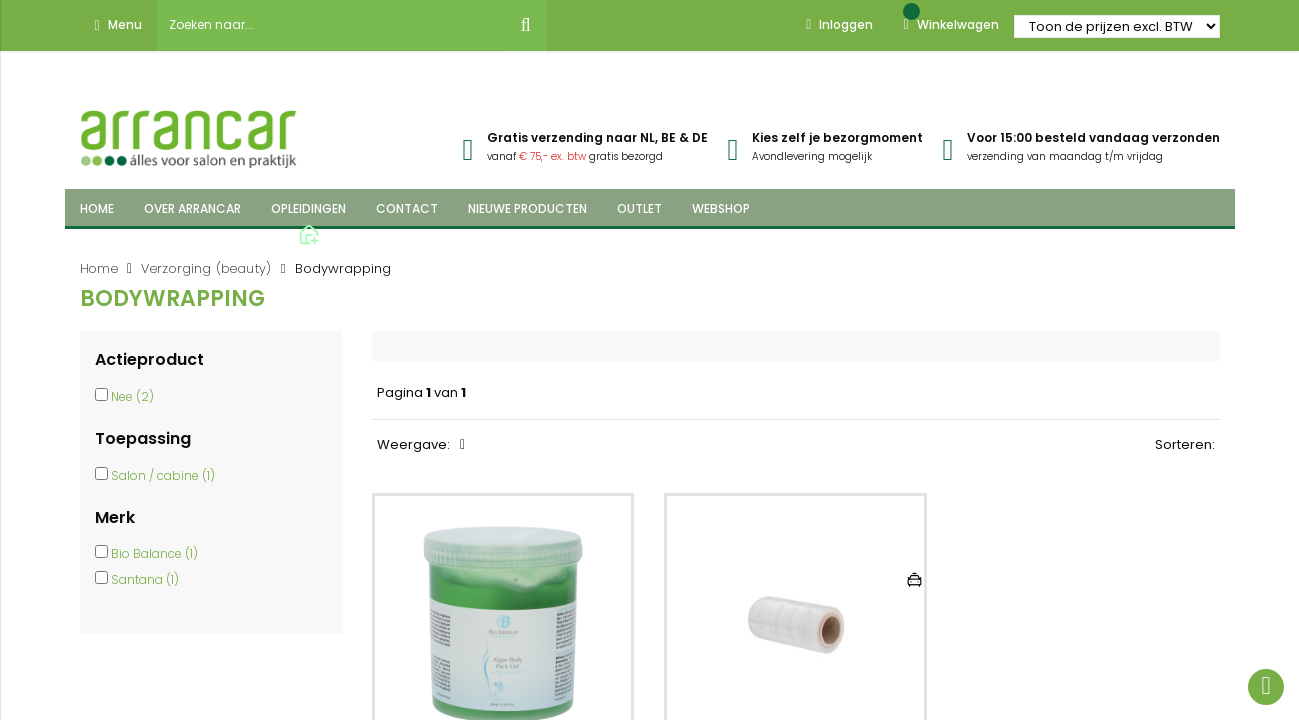 This screenshot has height=720, width=1299. What do you see at coordinates (309, 235) in the screenshot?
I see `add a new home or property` at bounding box center [309, 235].